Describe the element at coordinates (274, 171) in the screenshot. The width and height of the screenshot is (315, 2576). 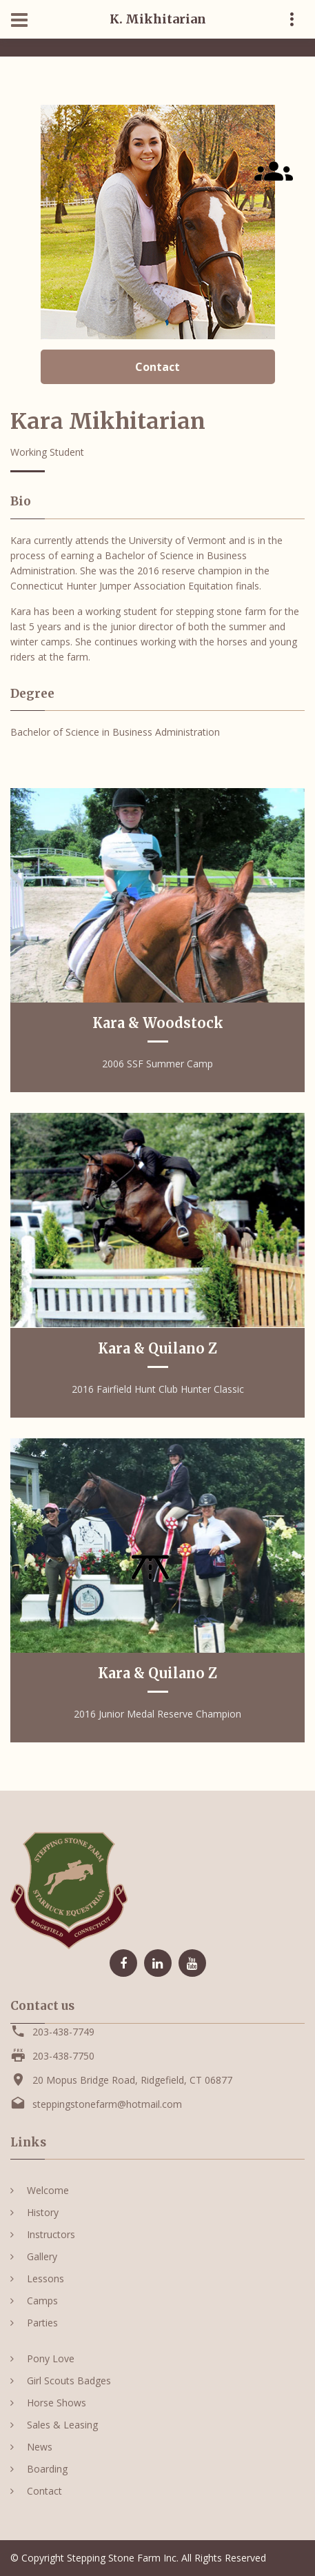
I see `view or manage groups` at that location.